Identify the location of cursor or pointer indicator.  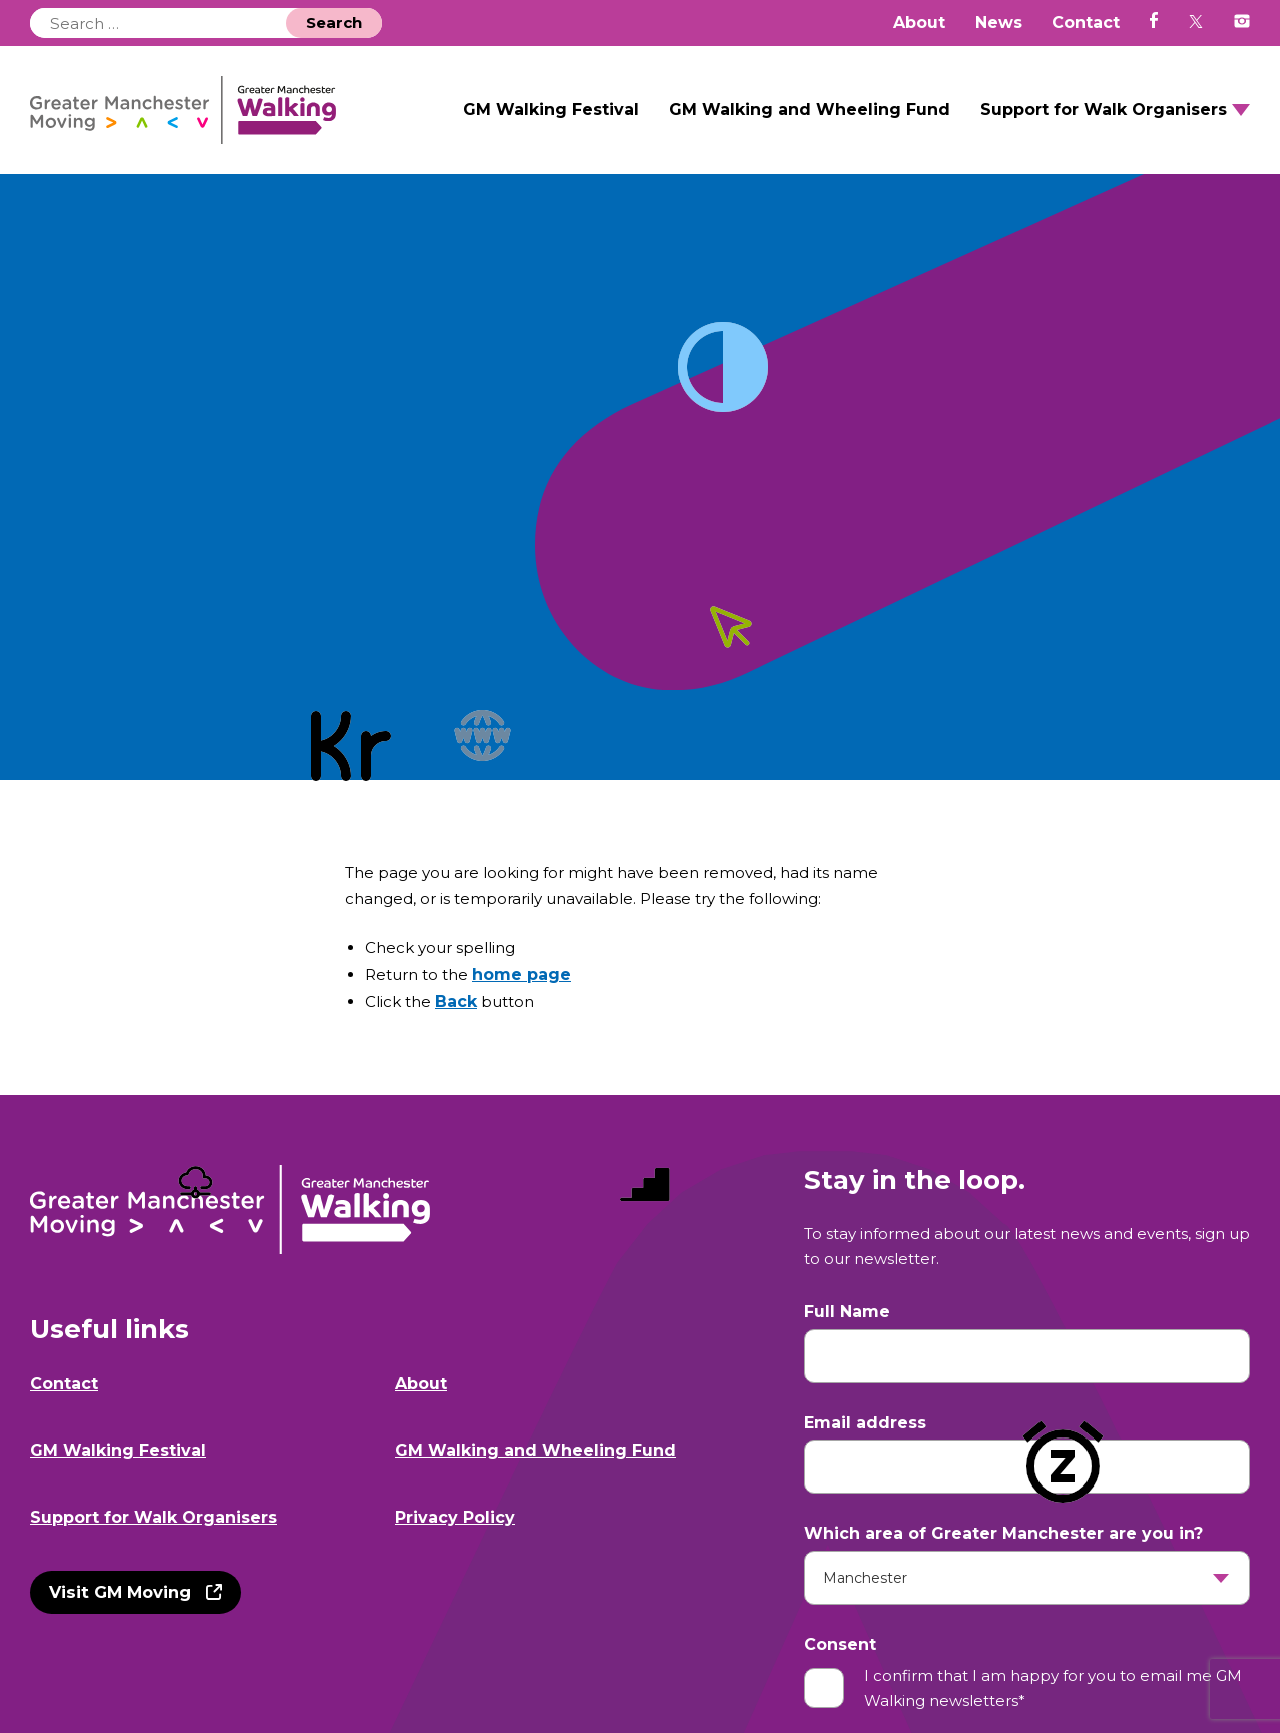
(732, 628).